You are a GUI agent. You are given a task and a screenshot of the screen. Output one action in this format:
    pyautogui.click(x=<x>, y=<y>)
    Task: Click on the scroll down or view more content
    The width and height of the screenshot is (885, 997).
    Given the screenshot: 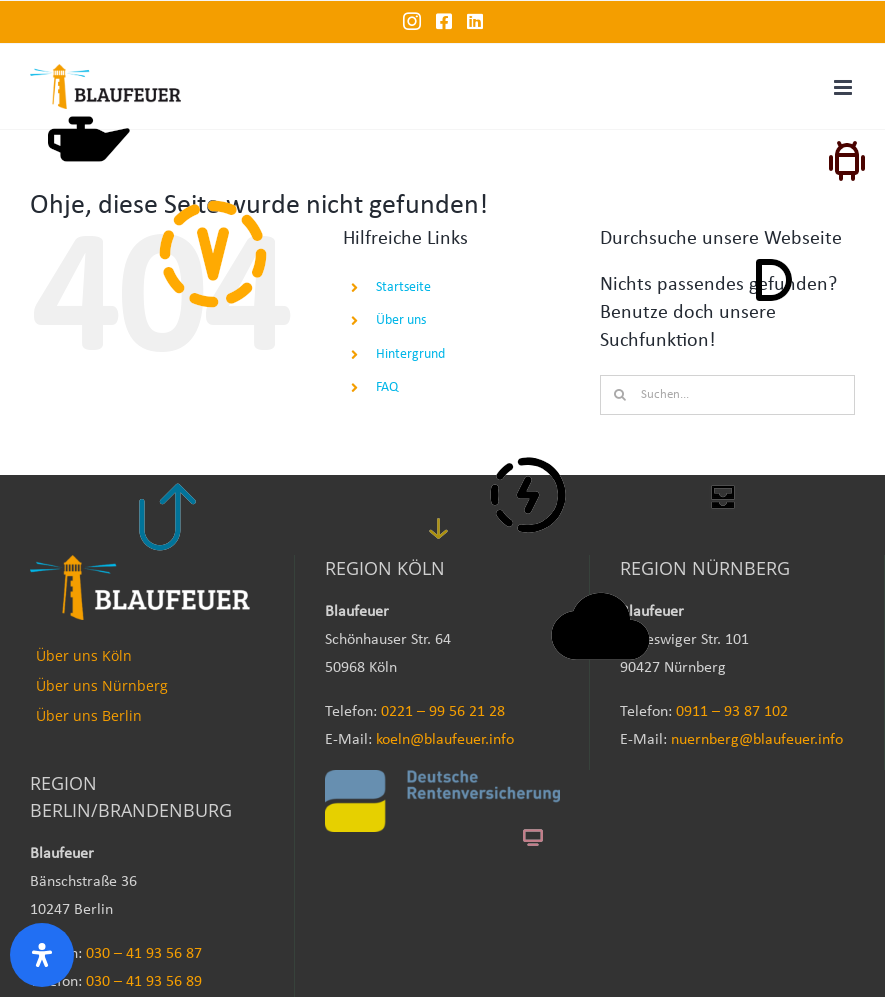 What is the action you would take?
    pyautogui.click(x=438, y=528)
    